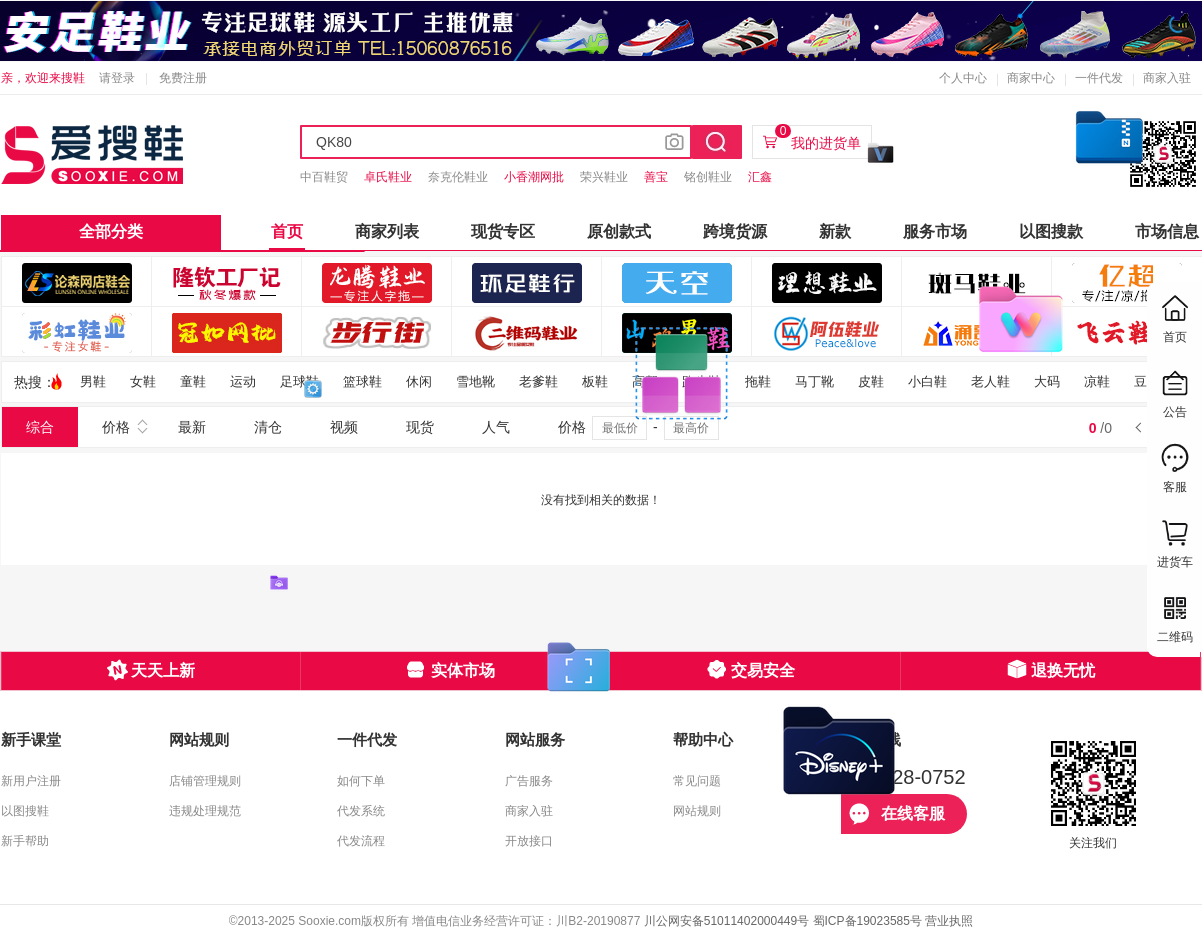 The width and height of the screenshot is (1202, 940). I want to click on select all items in the current view, so click(681, 373).